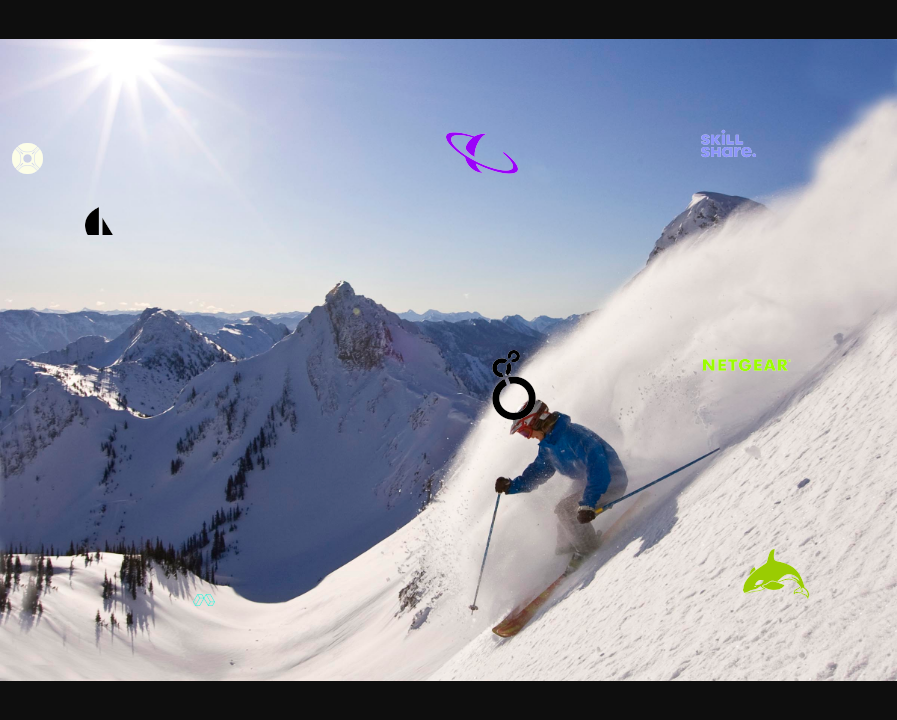 Image resolution: width=897 pixels, height=720 pixels. I want to click on apache hbase database platform logo, so click(776, 574).